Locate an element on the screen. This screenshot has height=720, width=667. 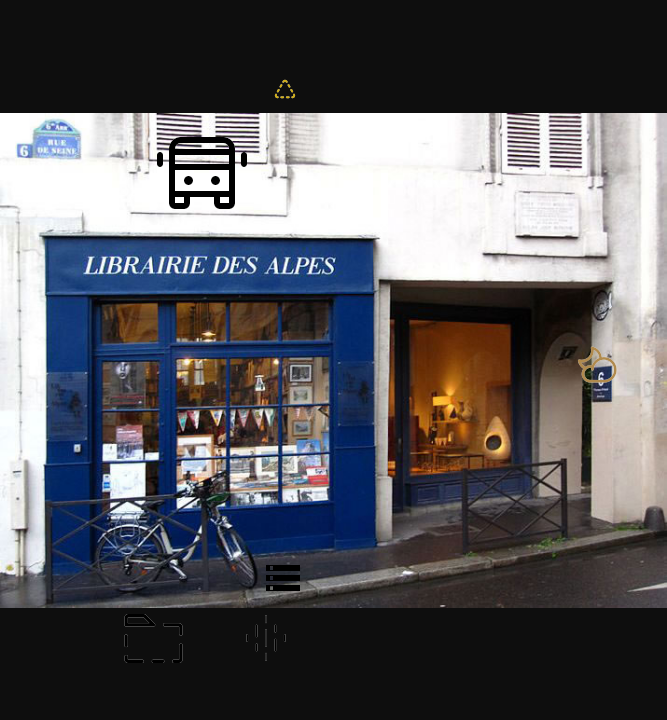
indicates nighttime or evening weather conditions is located at coordinates (596, 366).